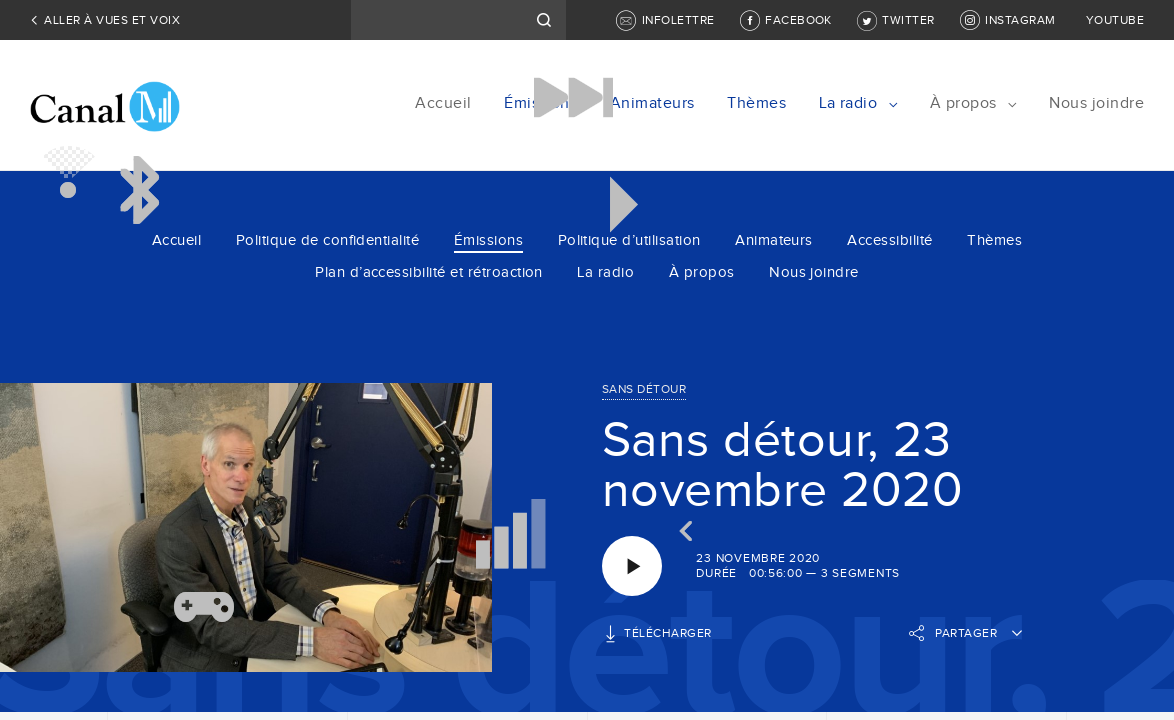 This screenshot has width=1174, height=720. Describe the element at coordinates (573, 97) in the screenshot. I see `skip to the next track` at that location.